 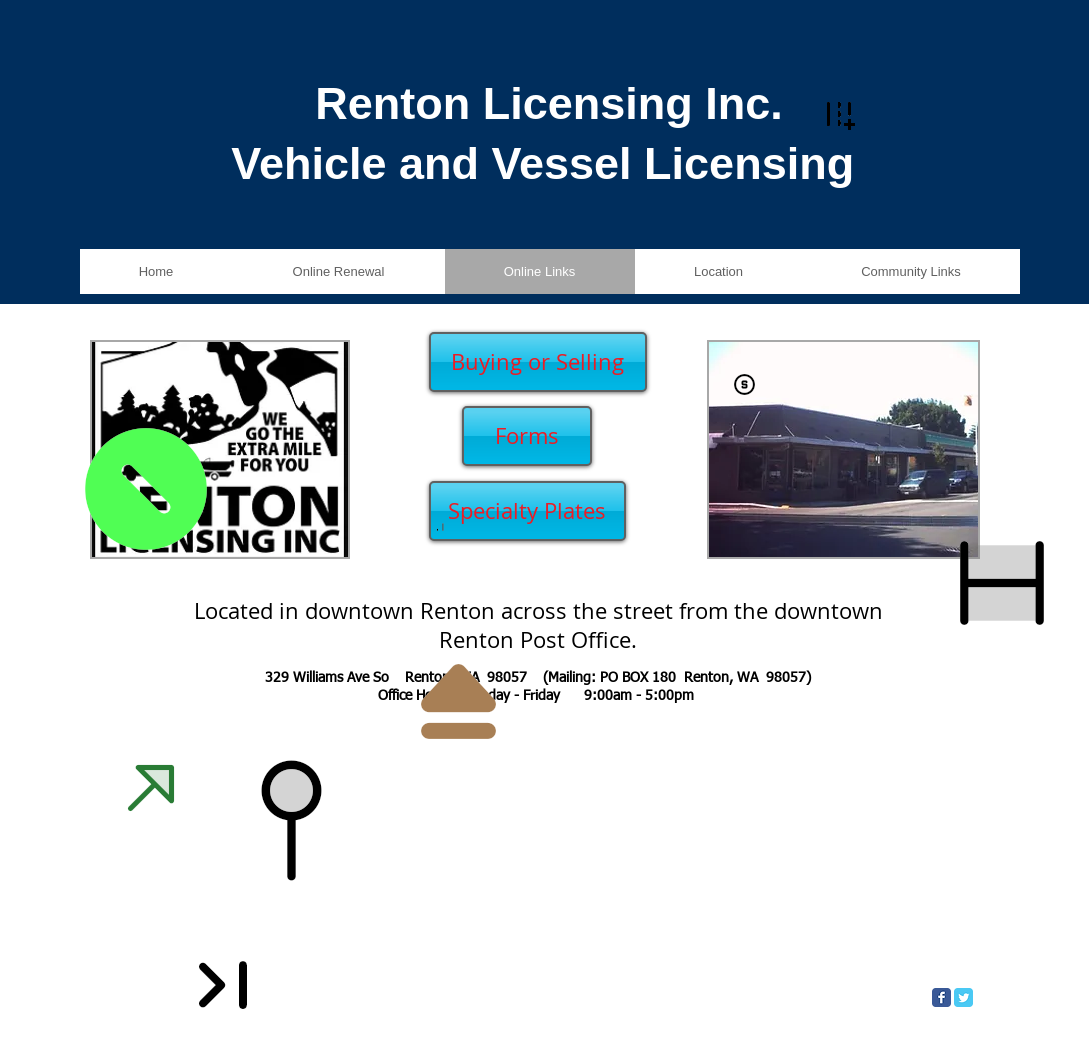 What do you see at coordinates (146, 489) in the screenshot?
I see `indicates a prohibited or forbidden action` at bounding box center [146, 489].